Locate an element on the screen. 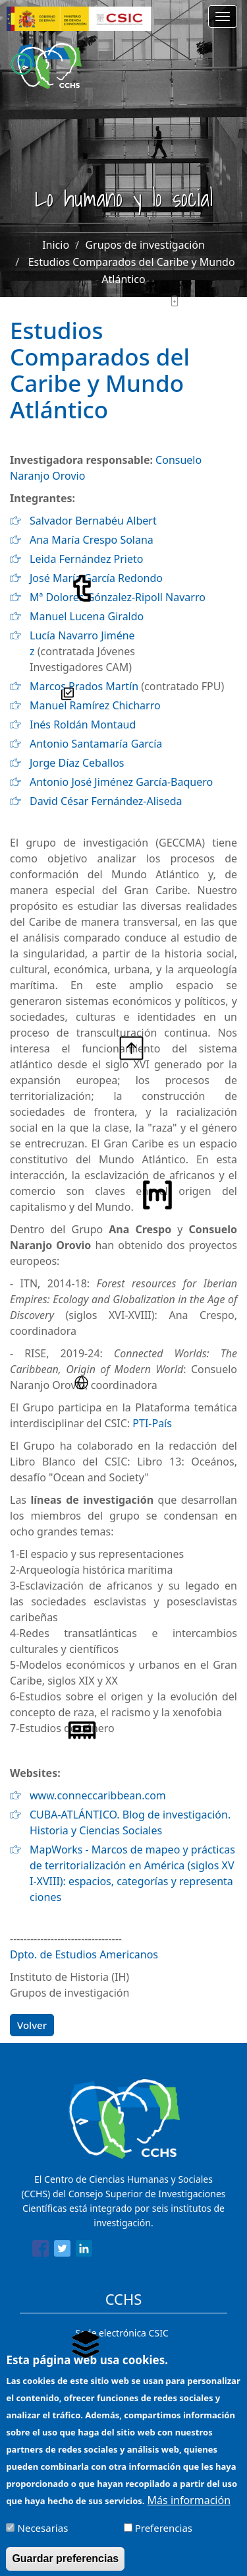 This screenshot has height=2576, width=247. item successfully added to library is located at coordinates (67, 693).